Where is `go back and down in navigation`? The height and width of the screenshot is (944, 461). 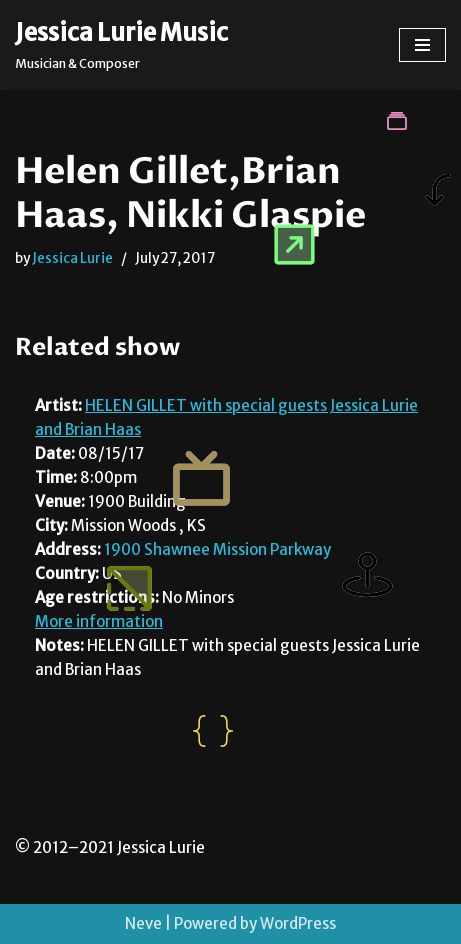 go back and down in navigation is located at coordinates (438, 190).